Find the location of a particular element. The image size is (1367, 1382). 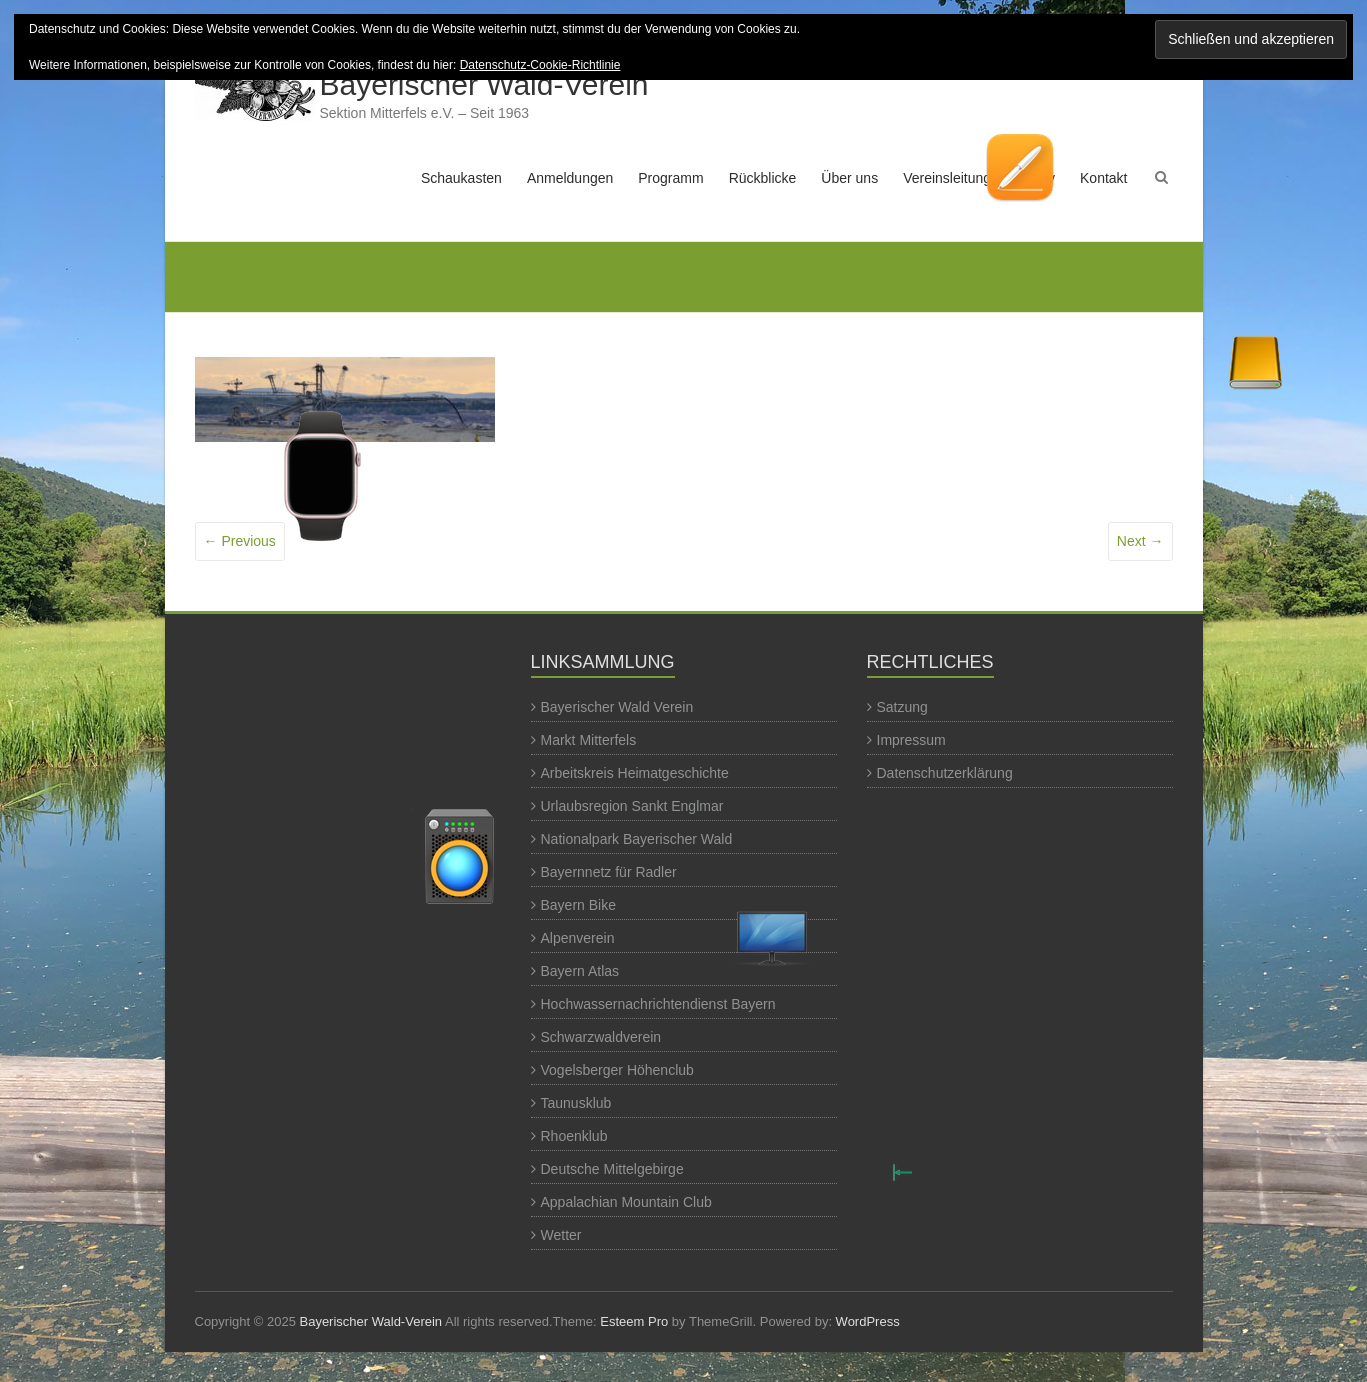

apple watch series 9 device icon is located at coordinates (321, 476).